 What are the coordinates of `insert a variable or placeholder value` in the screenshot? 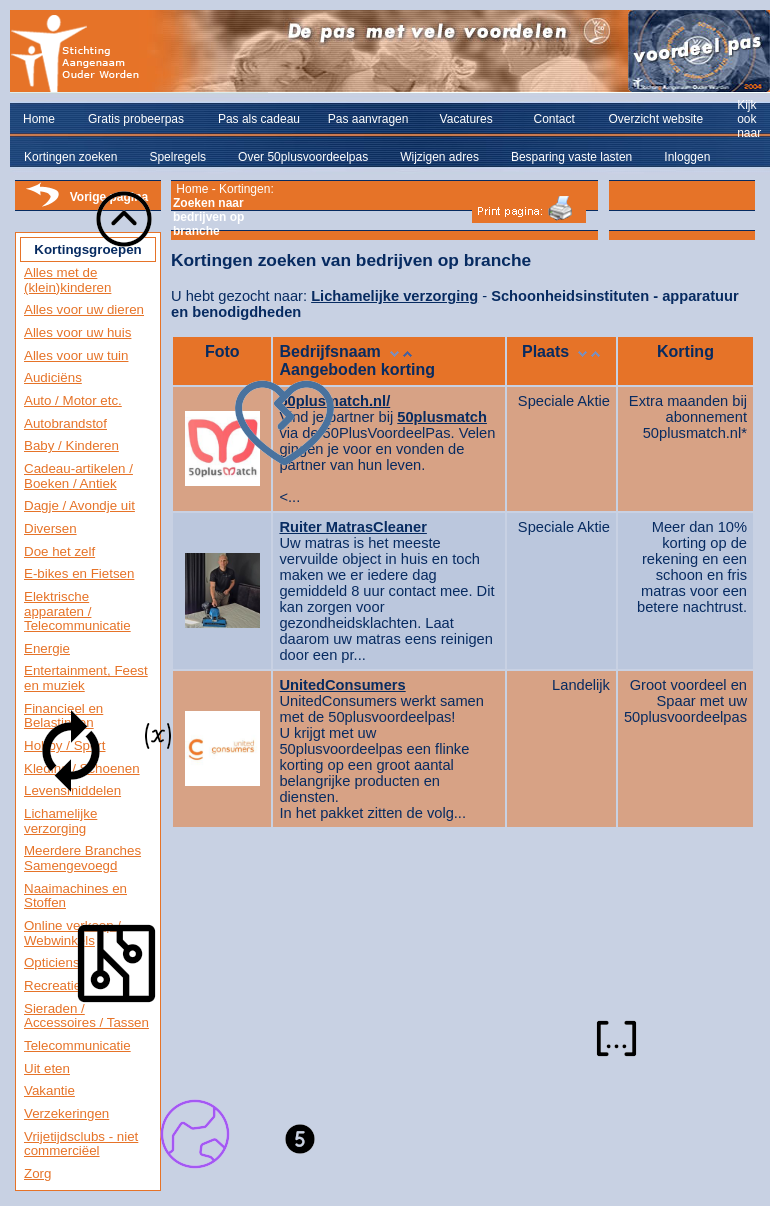 It's located at (158, 736).